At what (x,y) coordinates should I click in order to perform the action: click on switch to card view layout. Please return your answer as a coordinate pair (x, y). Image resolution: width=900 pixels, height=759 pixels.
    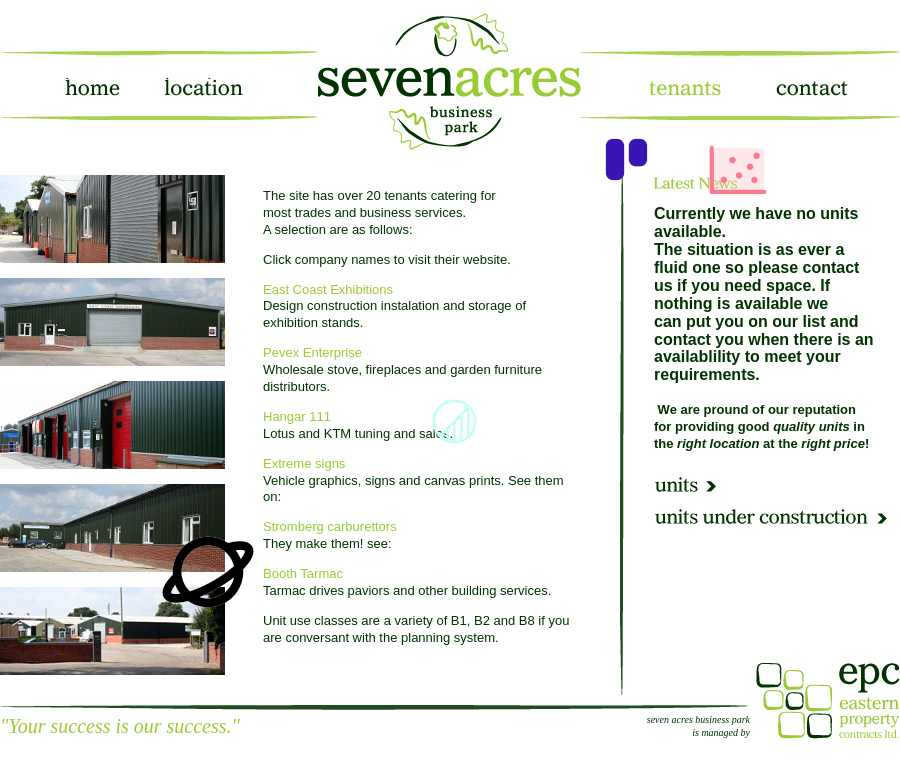
    Looking at the image, I should click on (626, 159).